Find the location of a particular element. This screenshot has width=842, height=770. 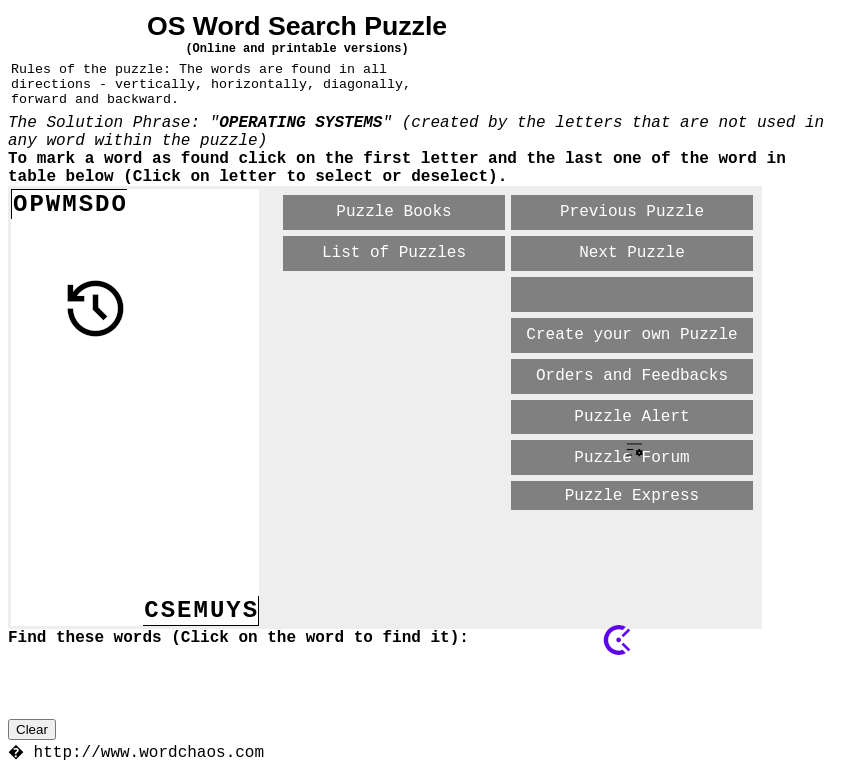

access list settings or preferences is located at coordinates (634, 449).